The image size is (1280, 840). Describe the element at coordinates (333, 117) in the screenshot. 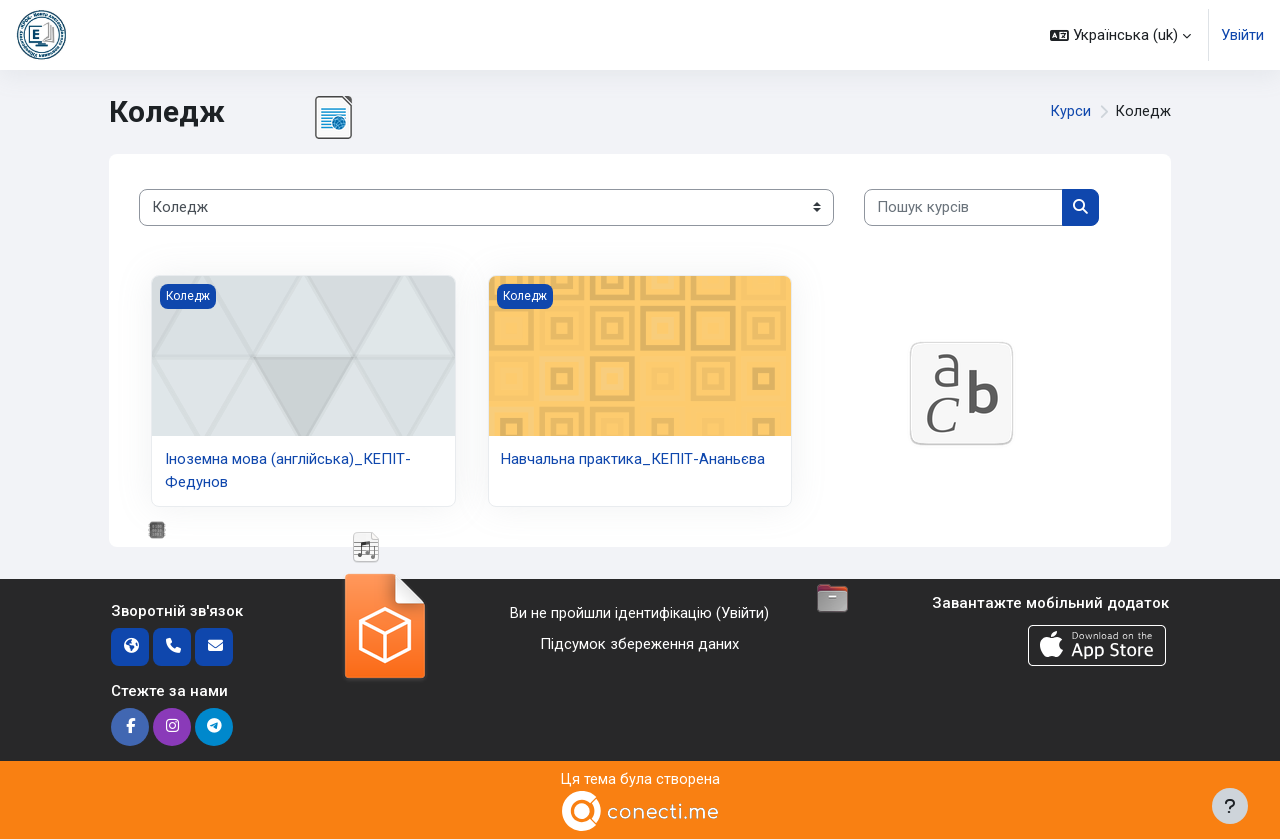

I see `a libreoffice web document file` at that location.